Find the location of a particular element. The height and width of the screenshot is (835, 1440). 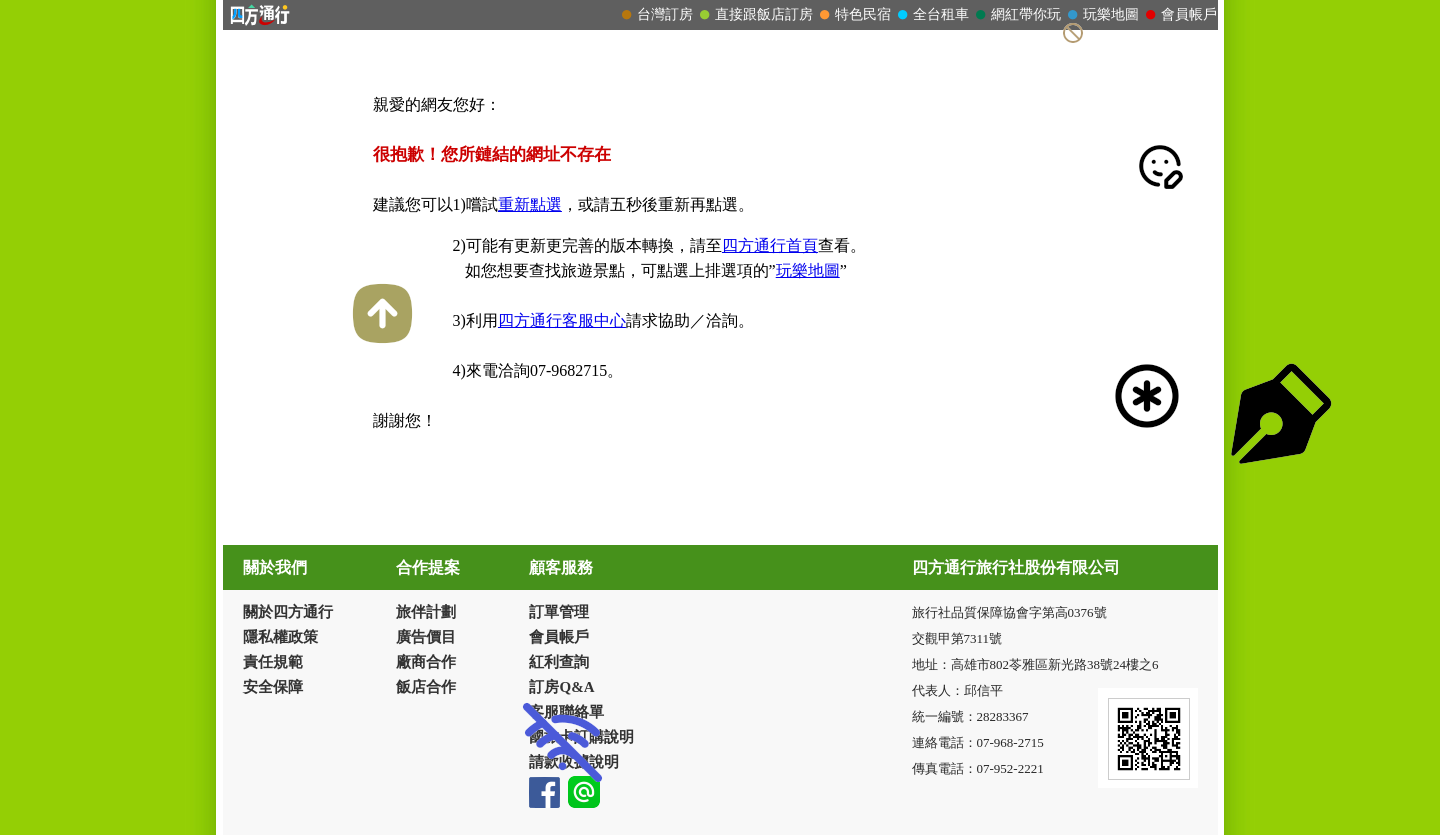

edit your mood or status is located at coordinates (1160, 166).